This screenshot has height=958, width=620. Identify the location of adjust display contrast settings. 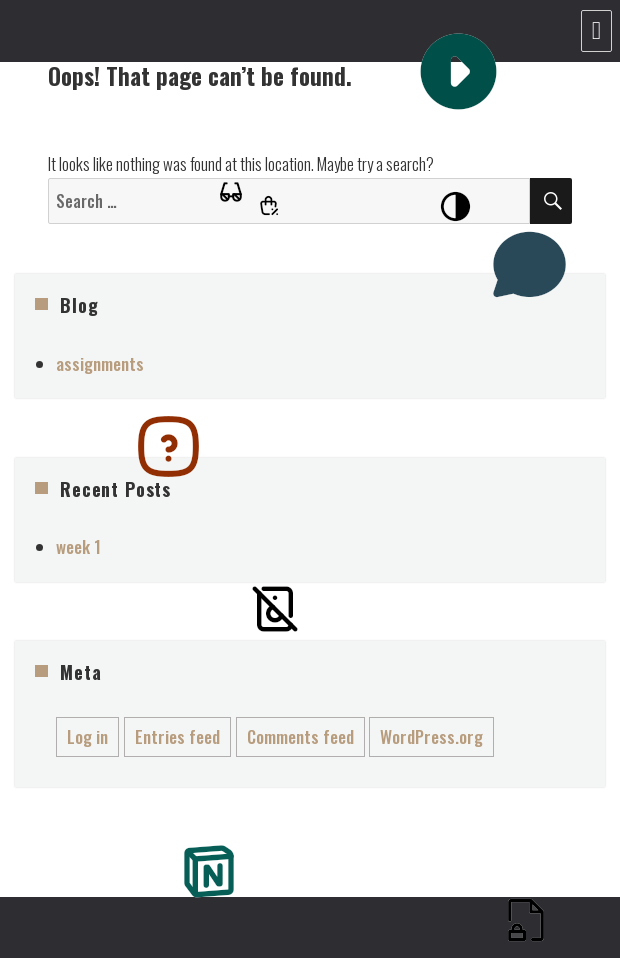
(455, 206).